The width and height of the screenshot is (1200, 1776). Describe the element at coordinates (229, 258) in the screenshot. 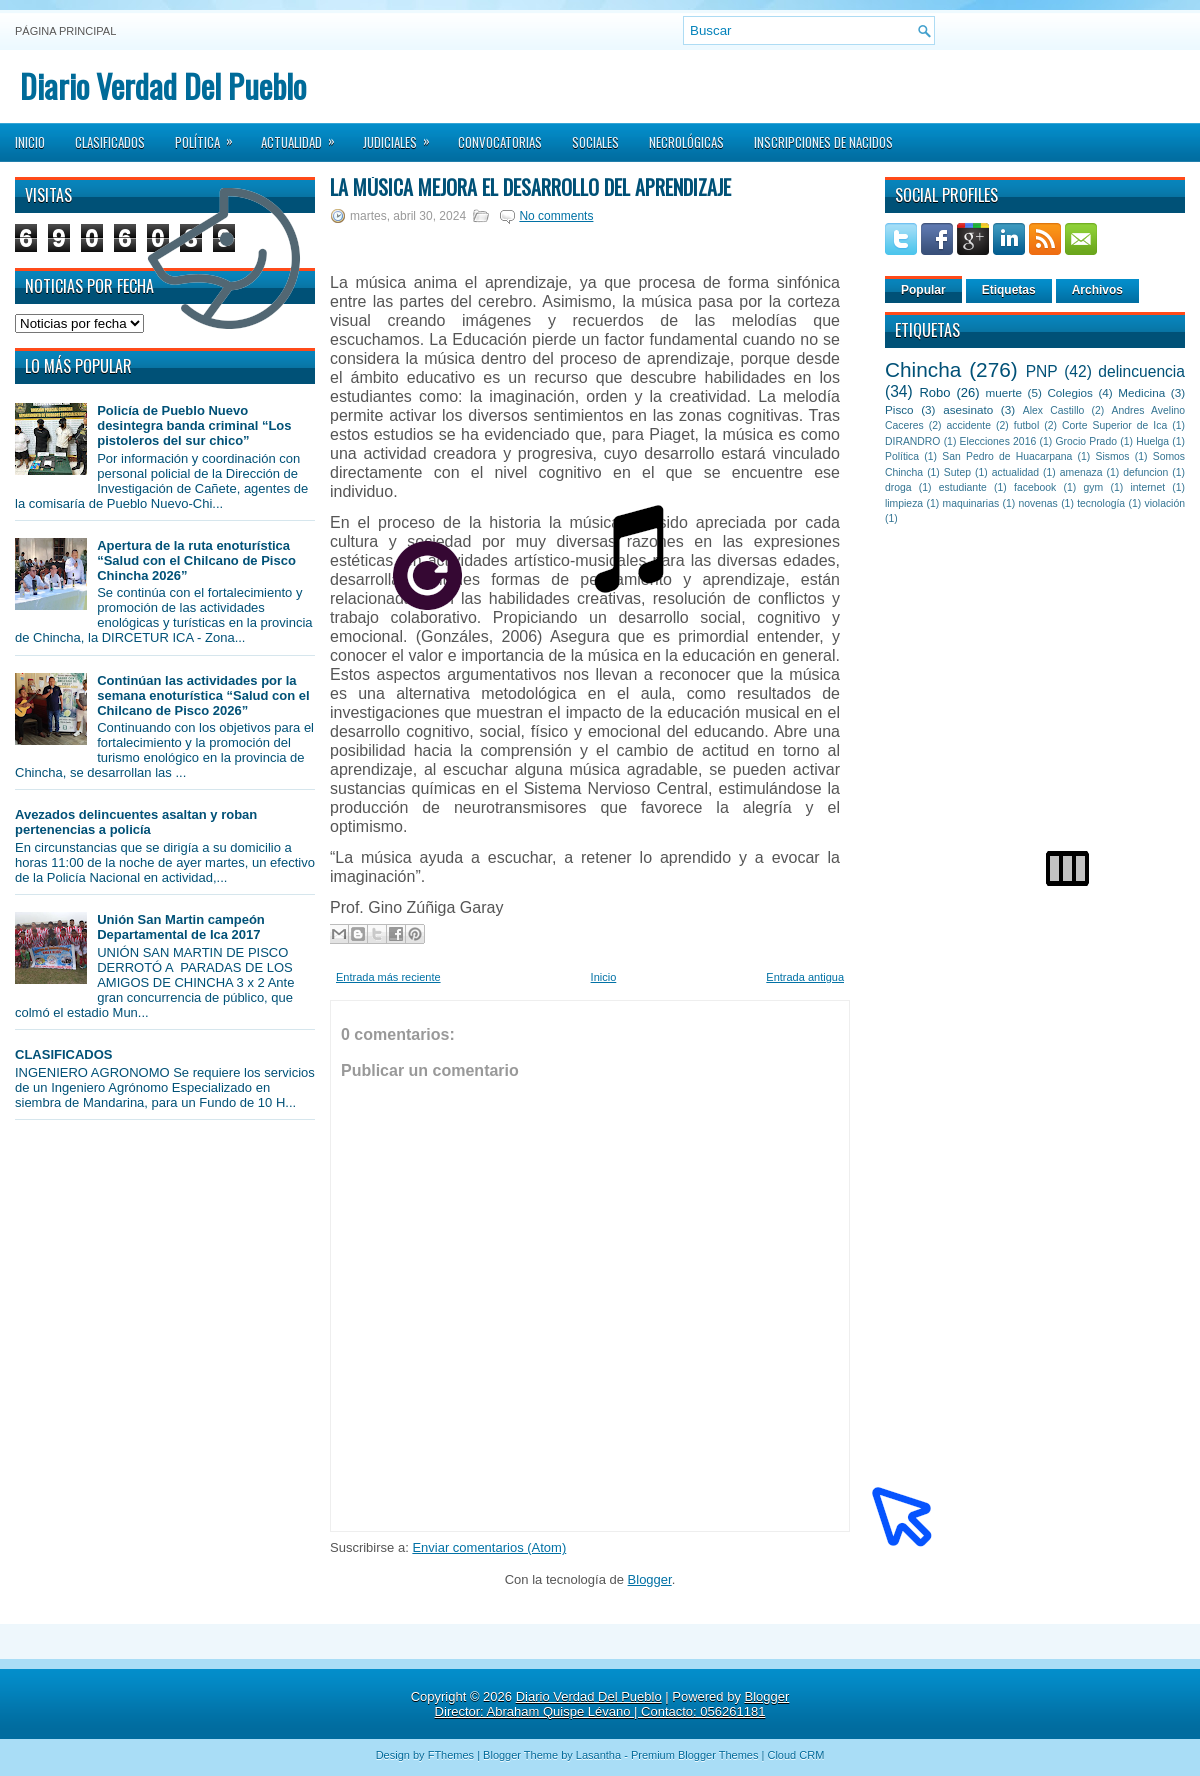

I see `access equestrian or horse-related features` at that location.